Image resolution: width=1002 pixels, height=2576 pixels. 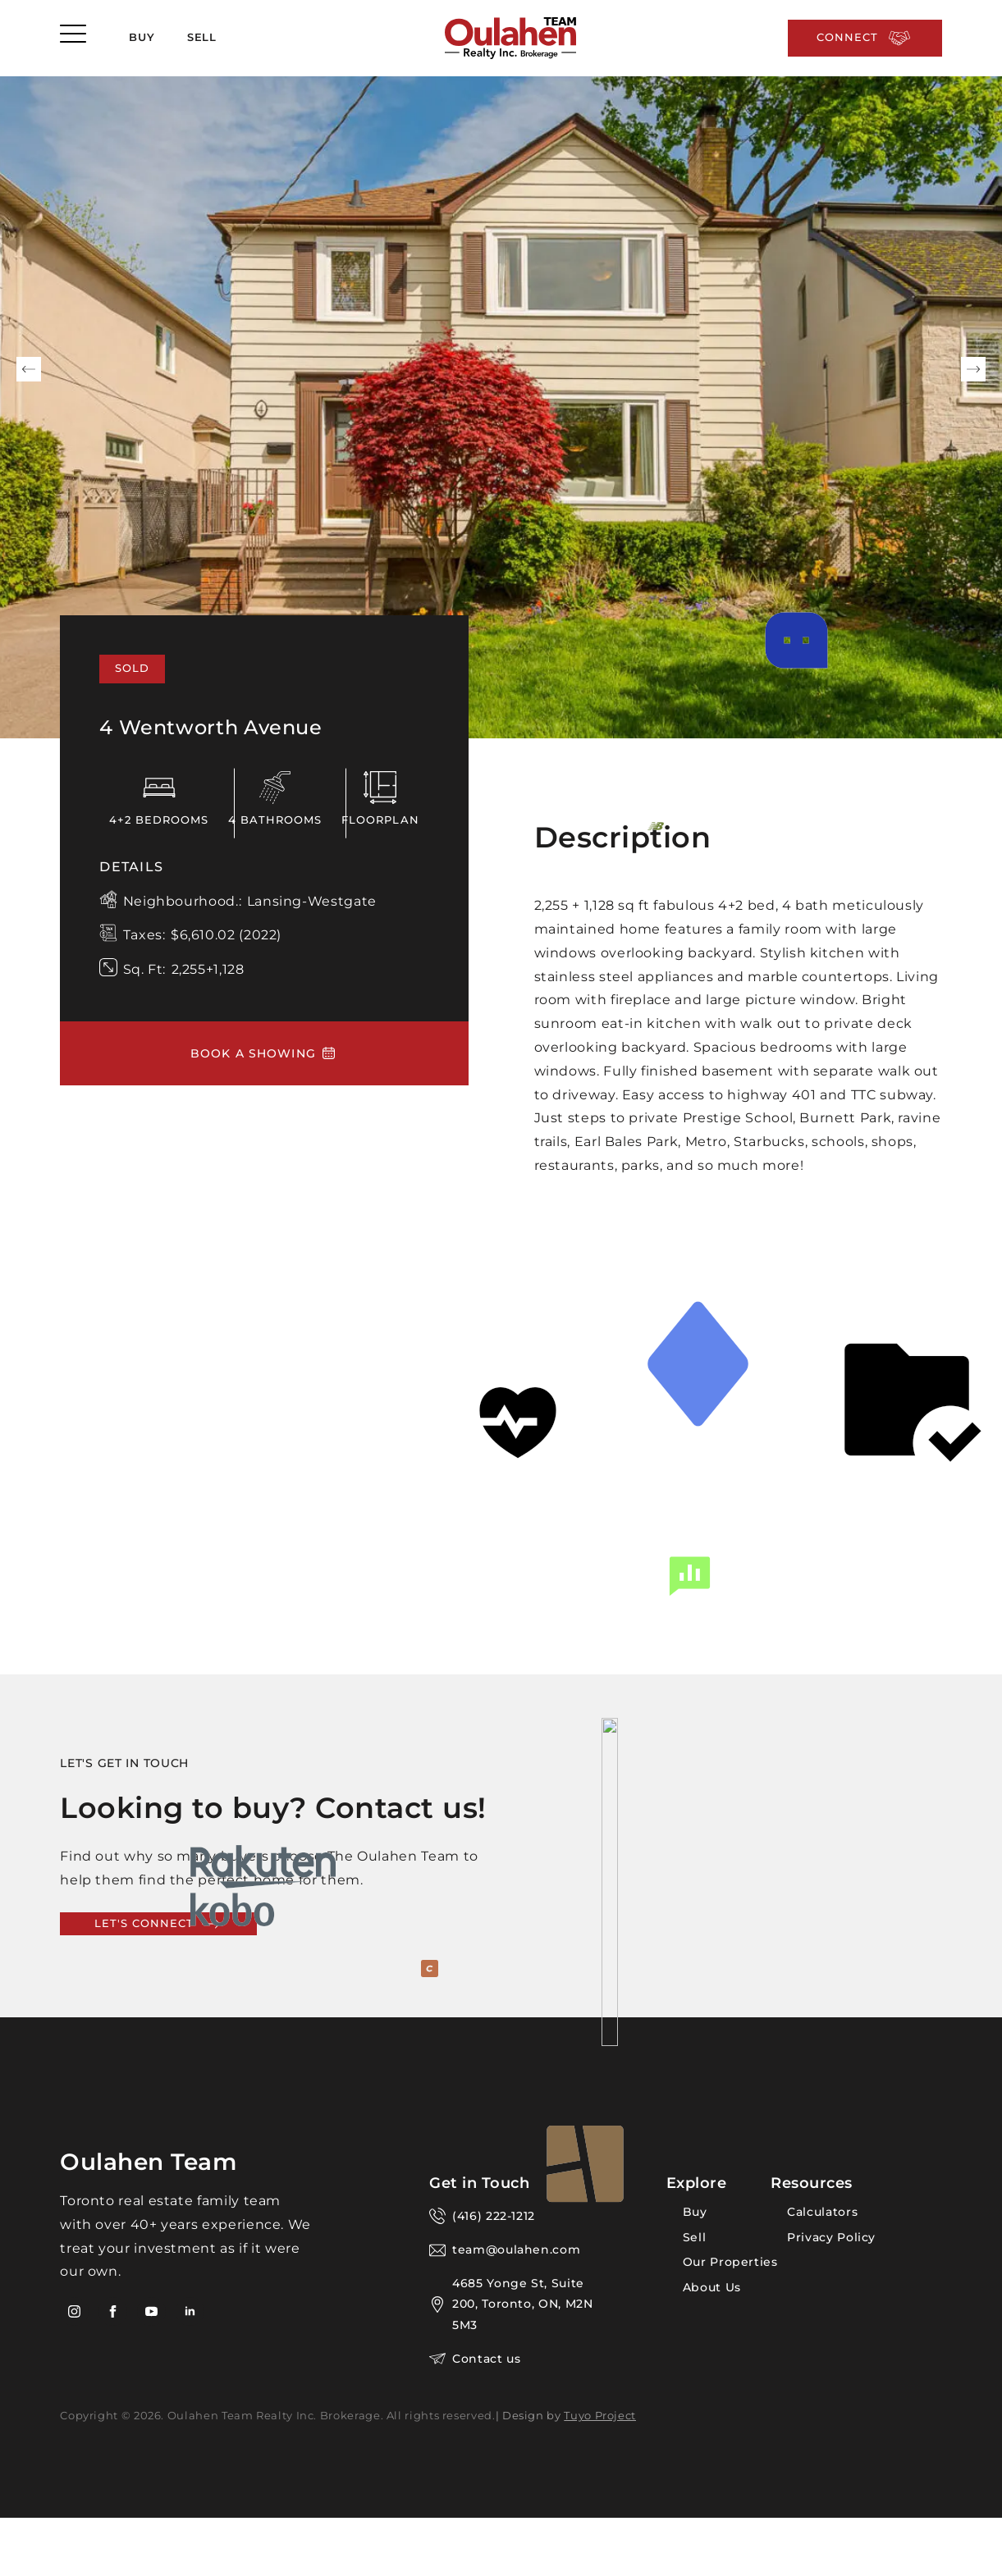 I want to click on diamond suit symbol for card games, so click(x=698, y=1363).